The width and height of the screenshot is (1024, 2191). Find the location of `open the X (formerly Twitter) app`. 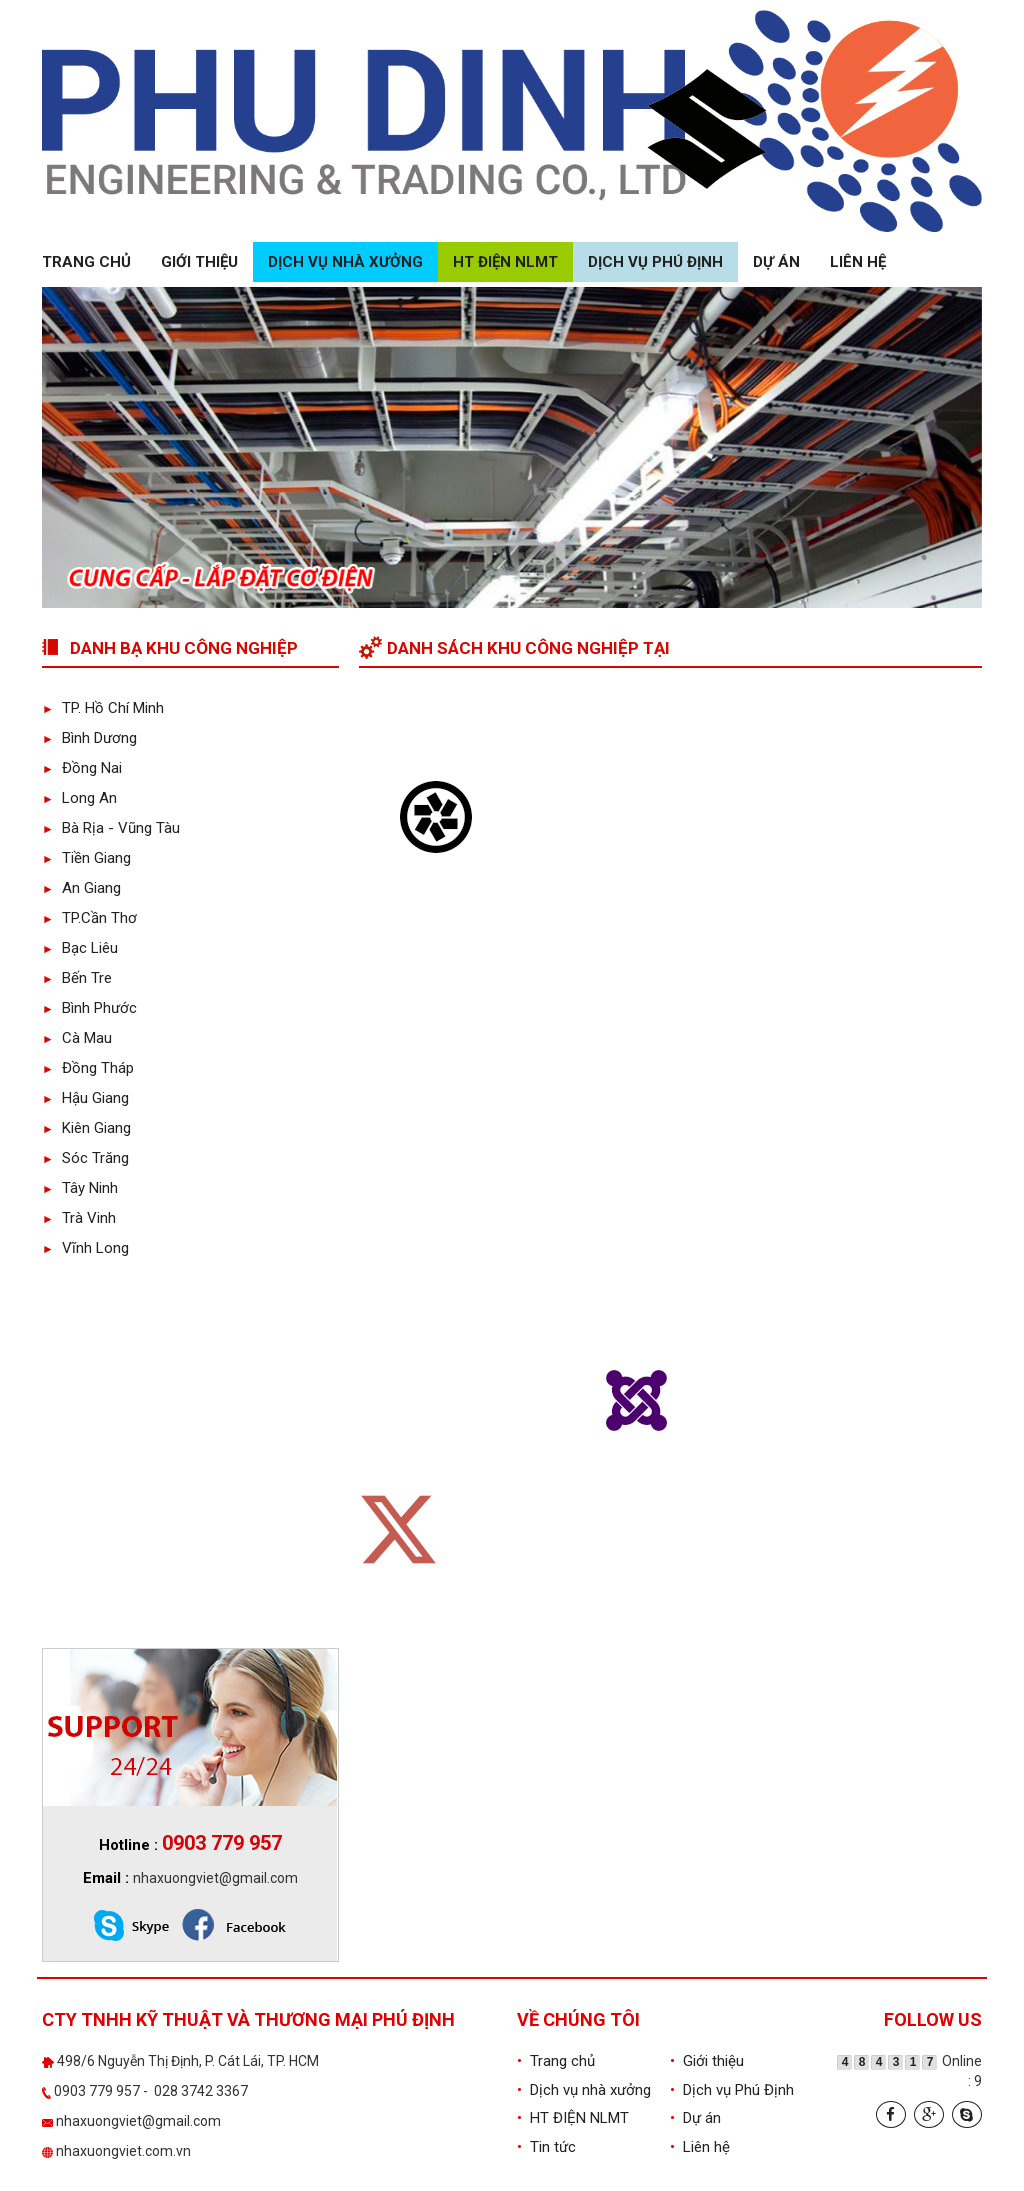

open the X (formerly Twitter) app is located at coordinates (398, 1529).